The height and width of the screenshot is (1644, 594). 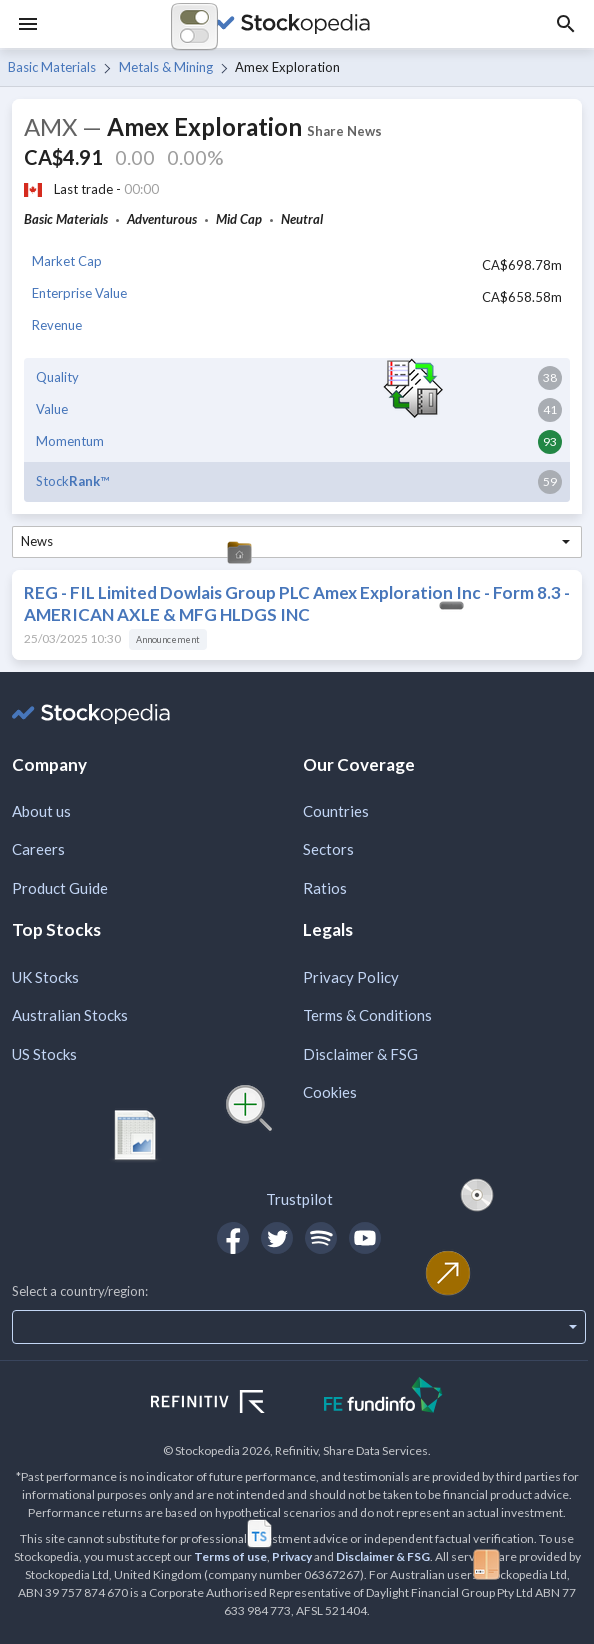 I want to click on access your home folder, so click(x=239, y=552).